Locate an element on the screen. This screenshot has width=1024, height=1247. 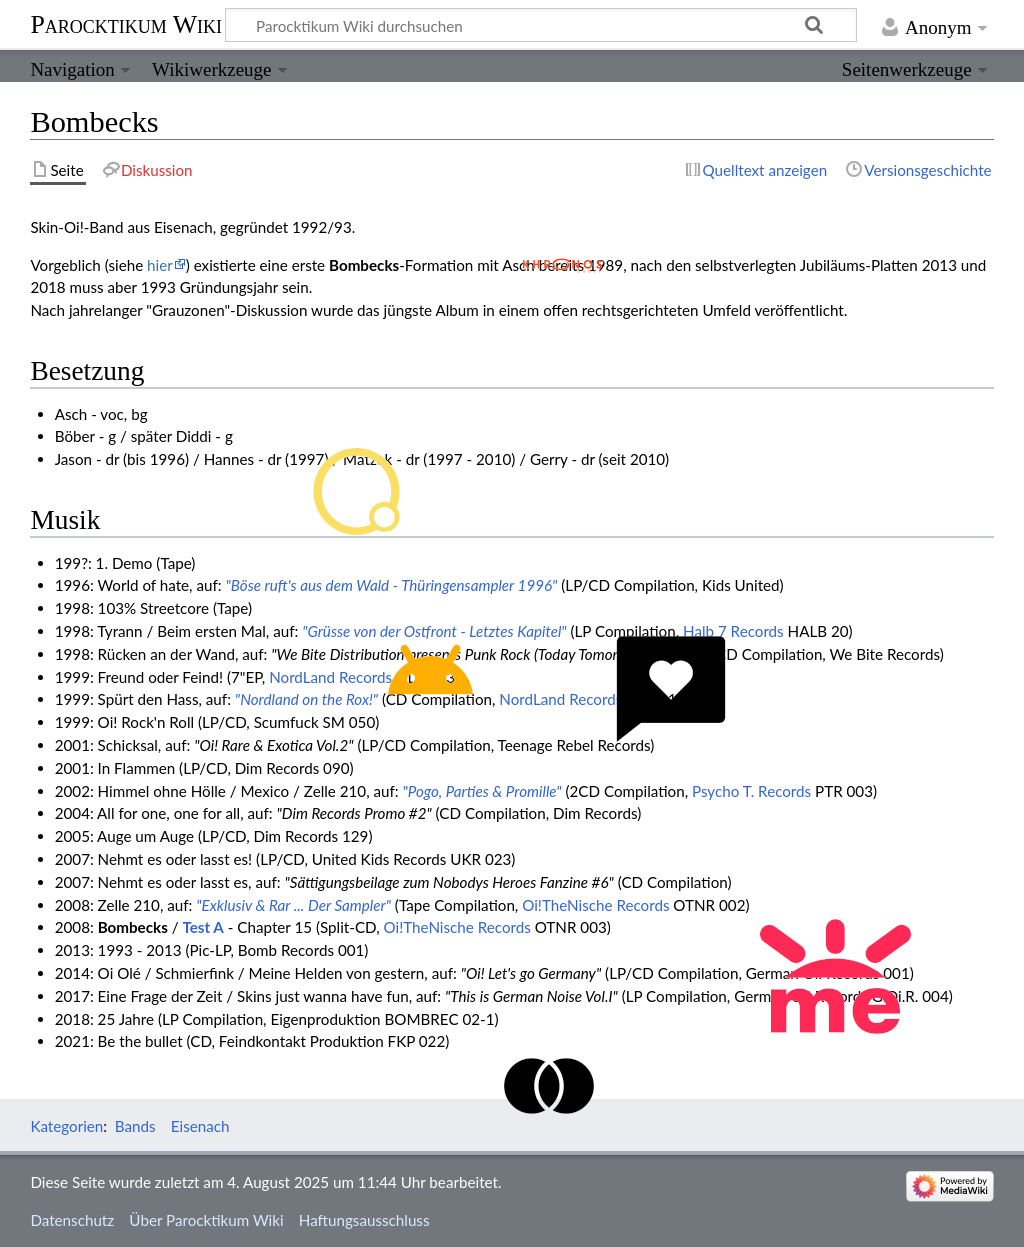
oxygen brand logo is located at coordinates (356, 491).